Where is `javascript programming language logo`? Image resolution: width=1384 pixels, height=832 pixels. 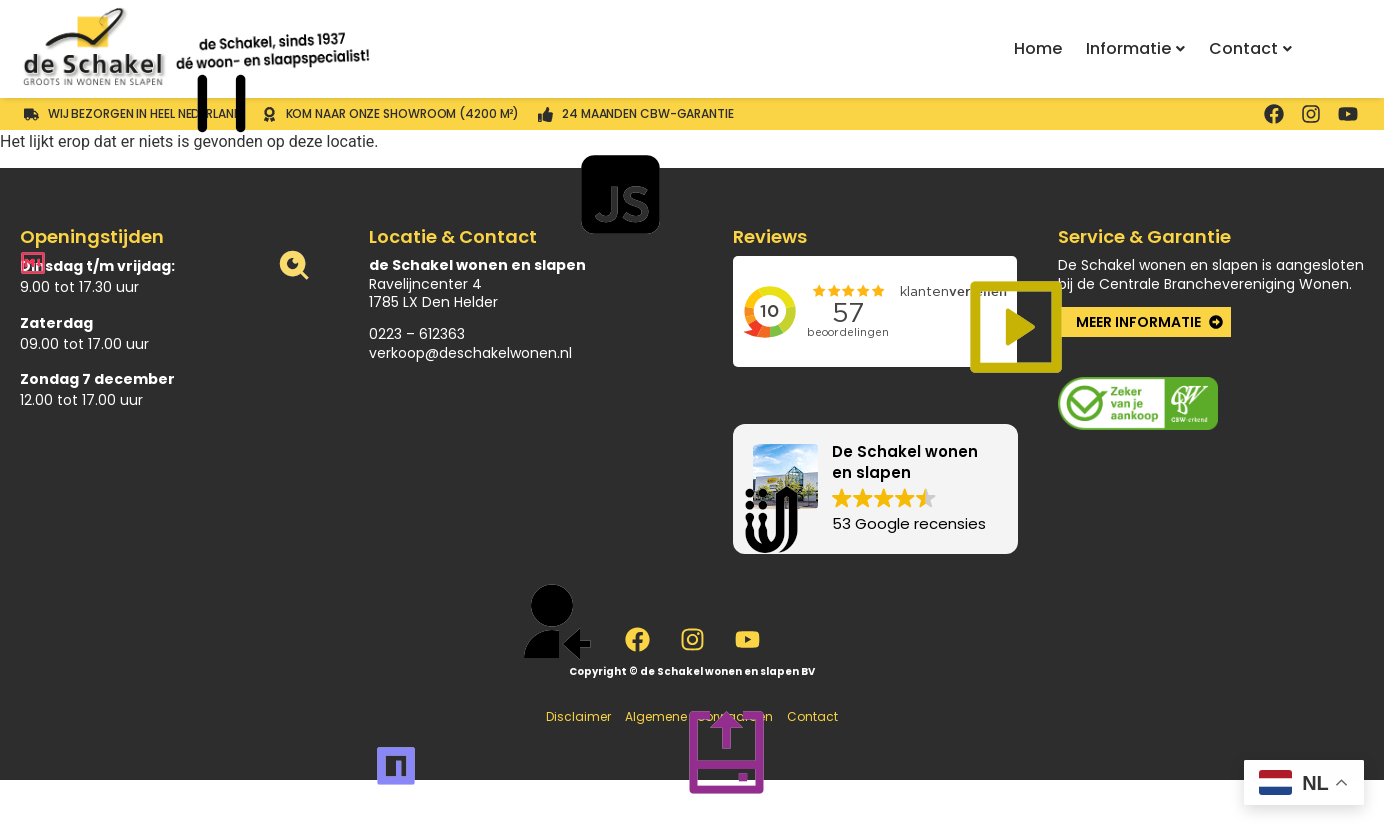 javascript programming language logo is located at coordinates (620, 194).